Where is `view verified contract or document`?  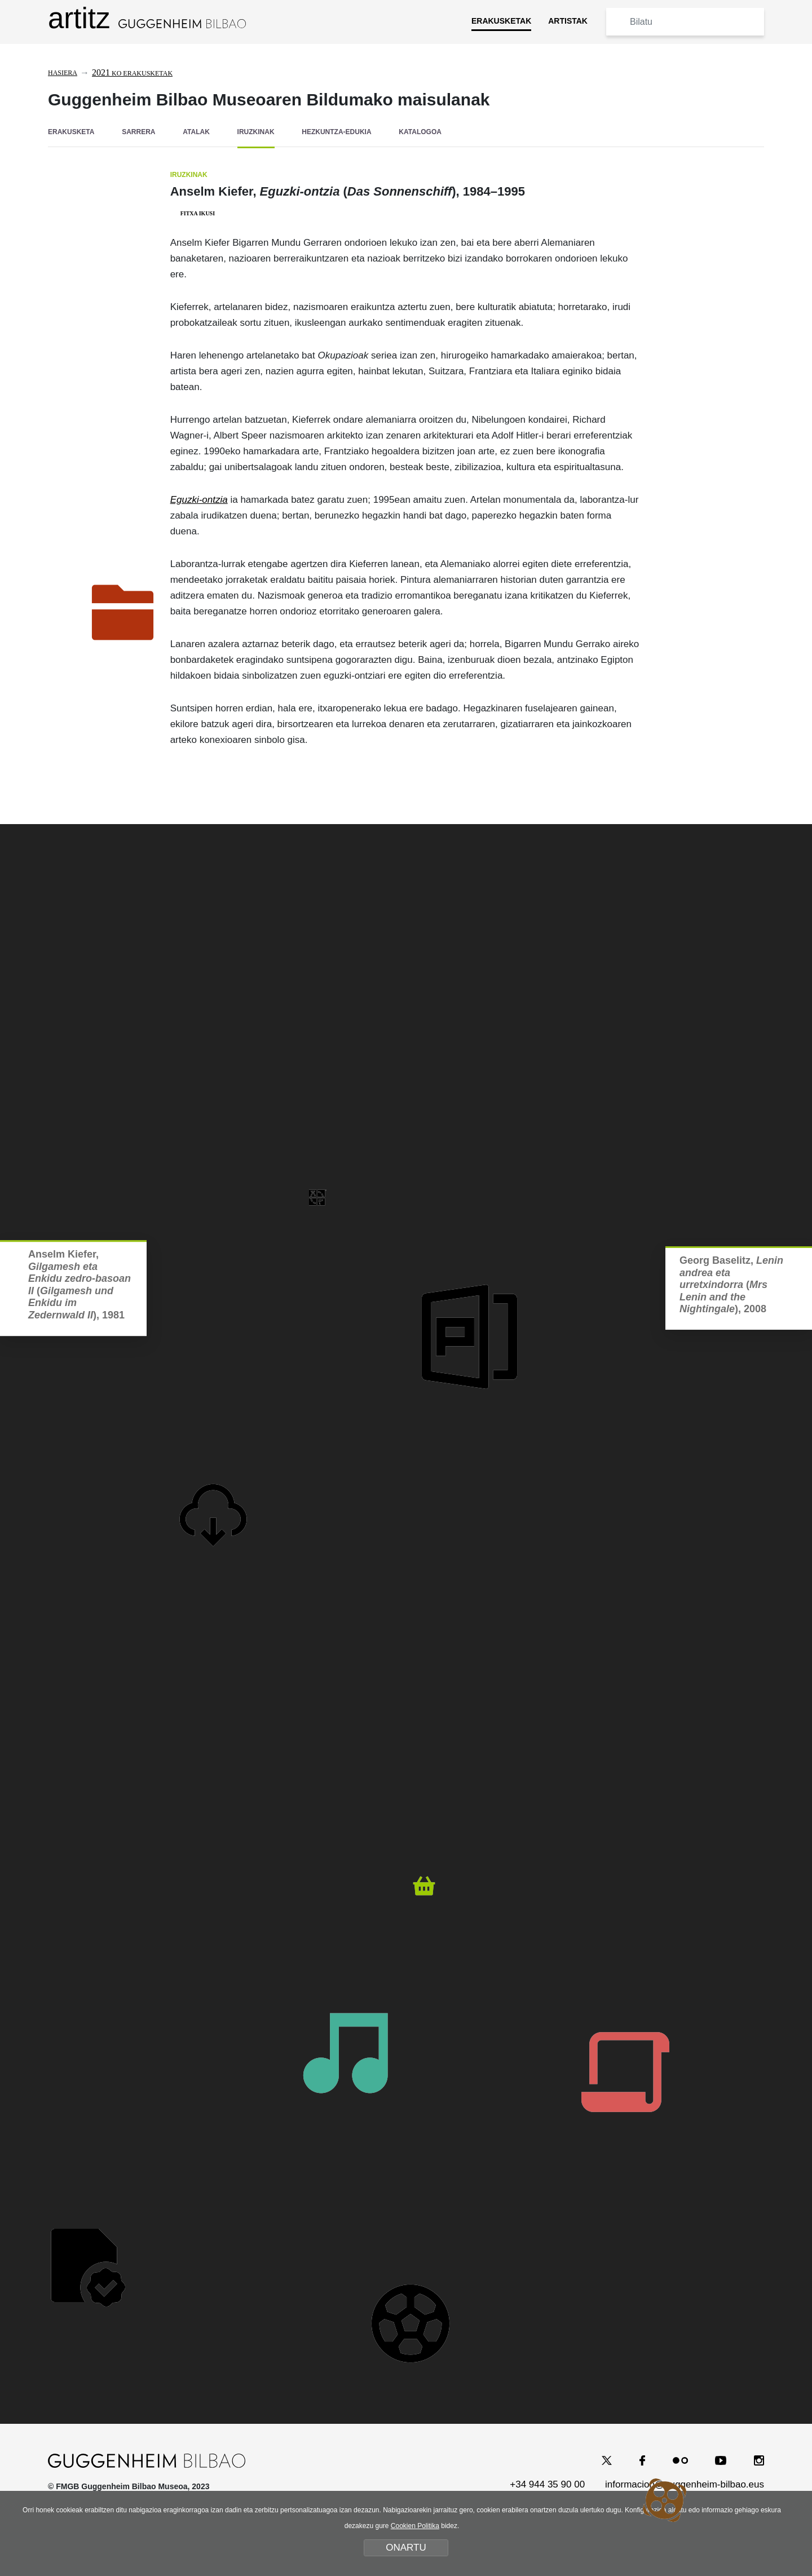
view verified contract or document is located at coordinates (84, 2265).